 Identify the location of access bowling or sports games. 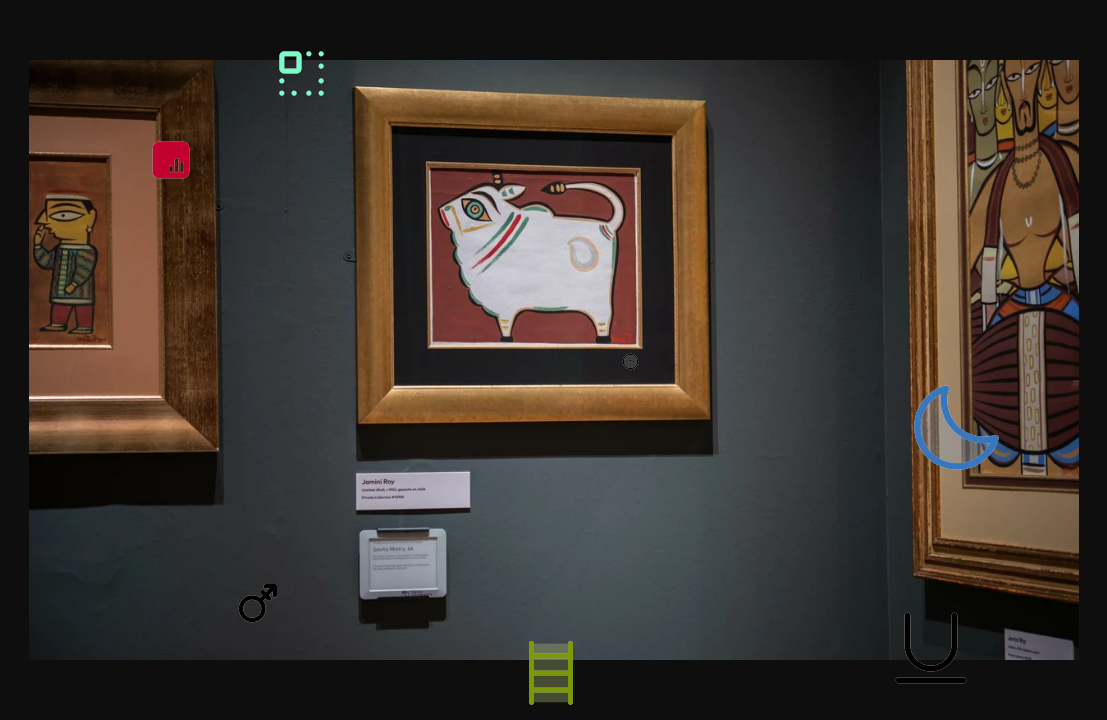
(630, 361).